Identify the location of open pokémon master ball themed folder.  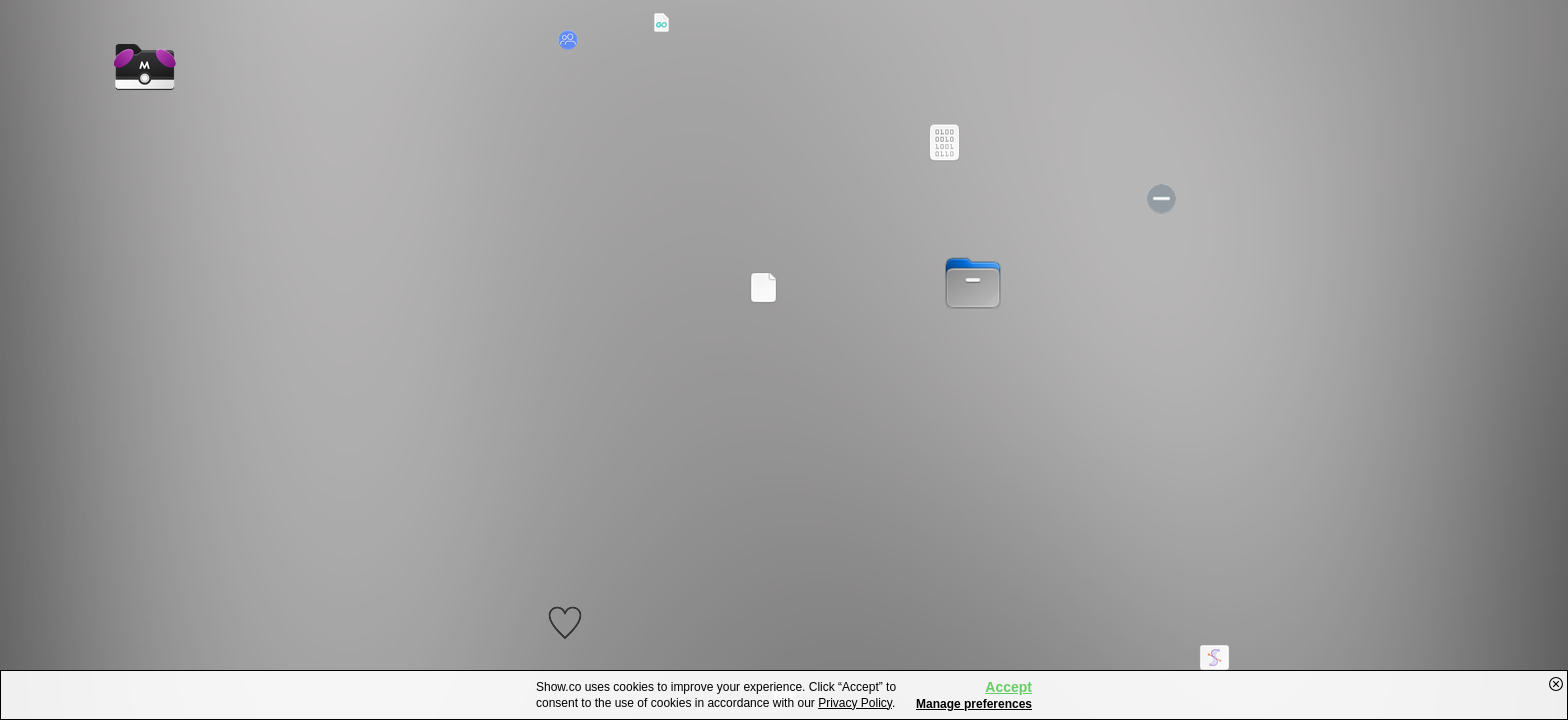
(144, 68).